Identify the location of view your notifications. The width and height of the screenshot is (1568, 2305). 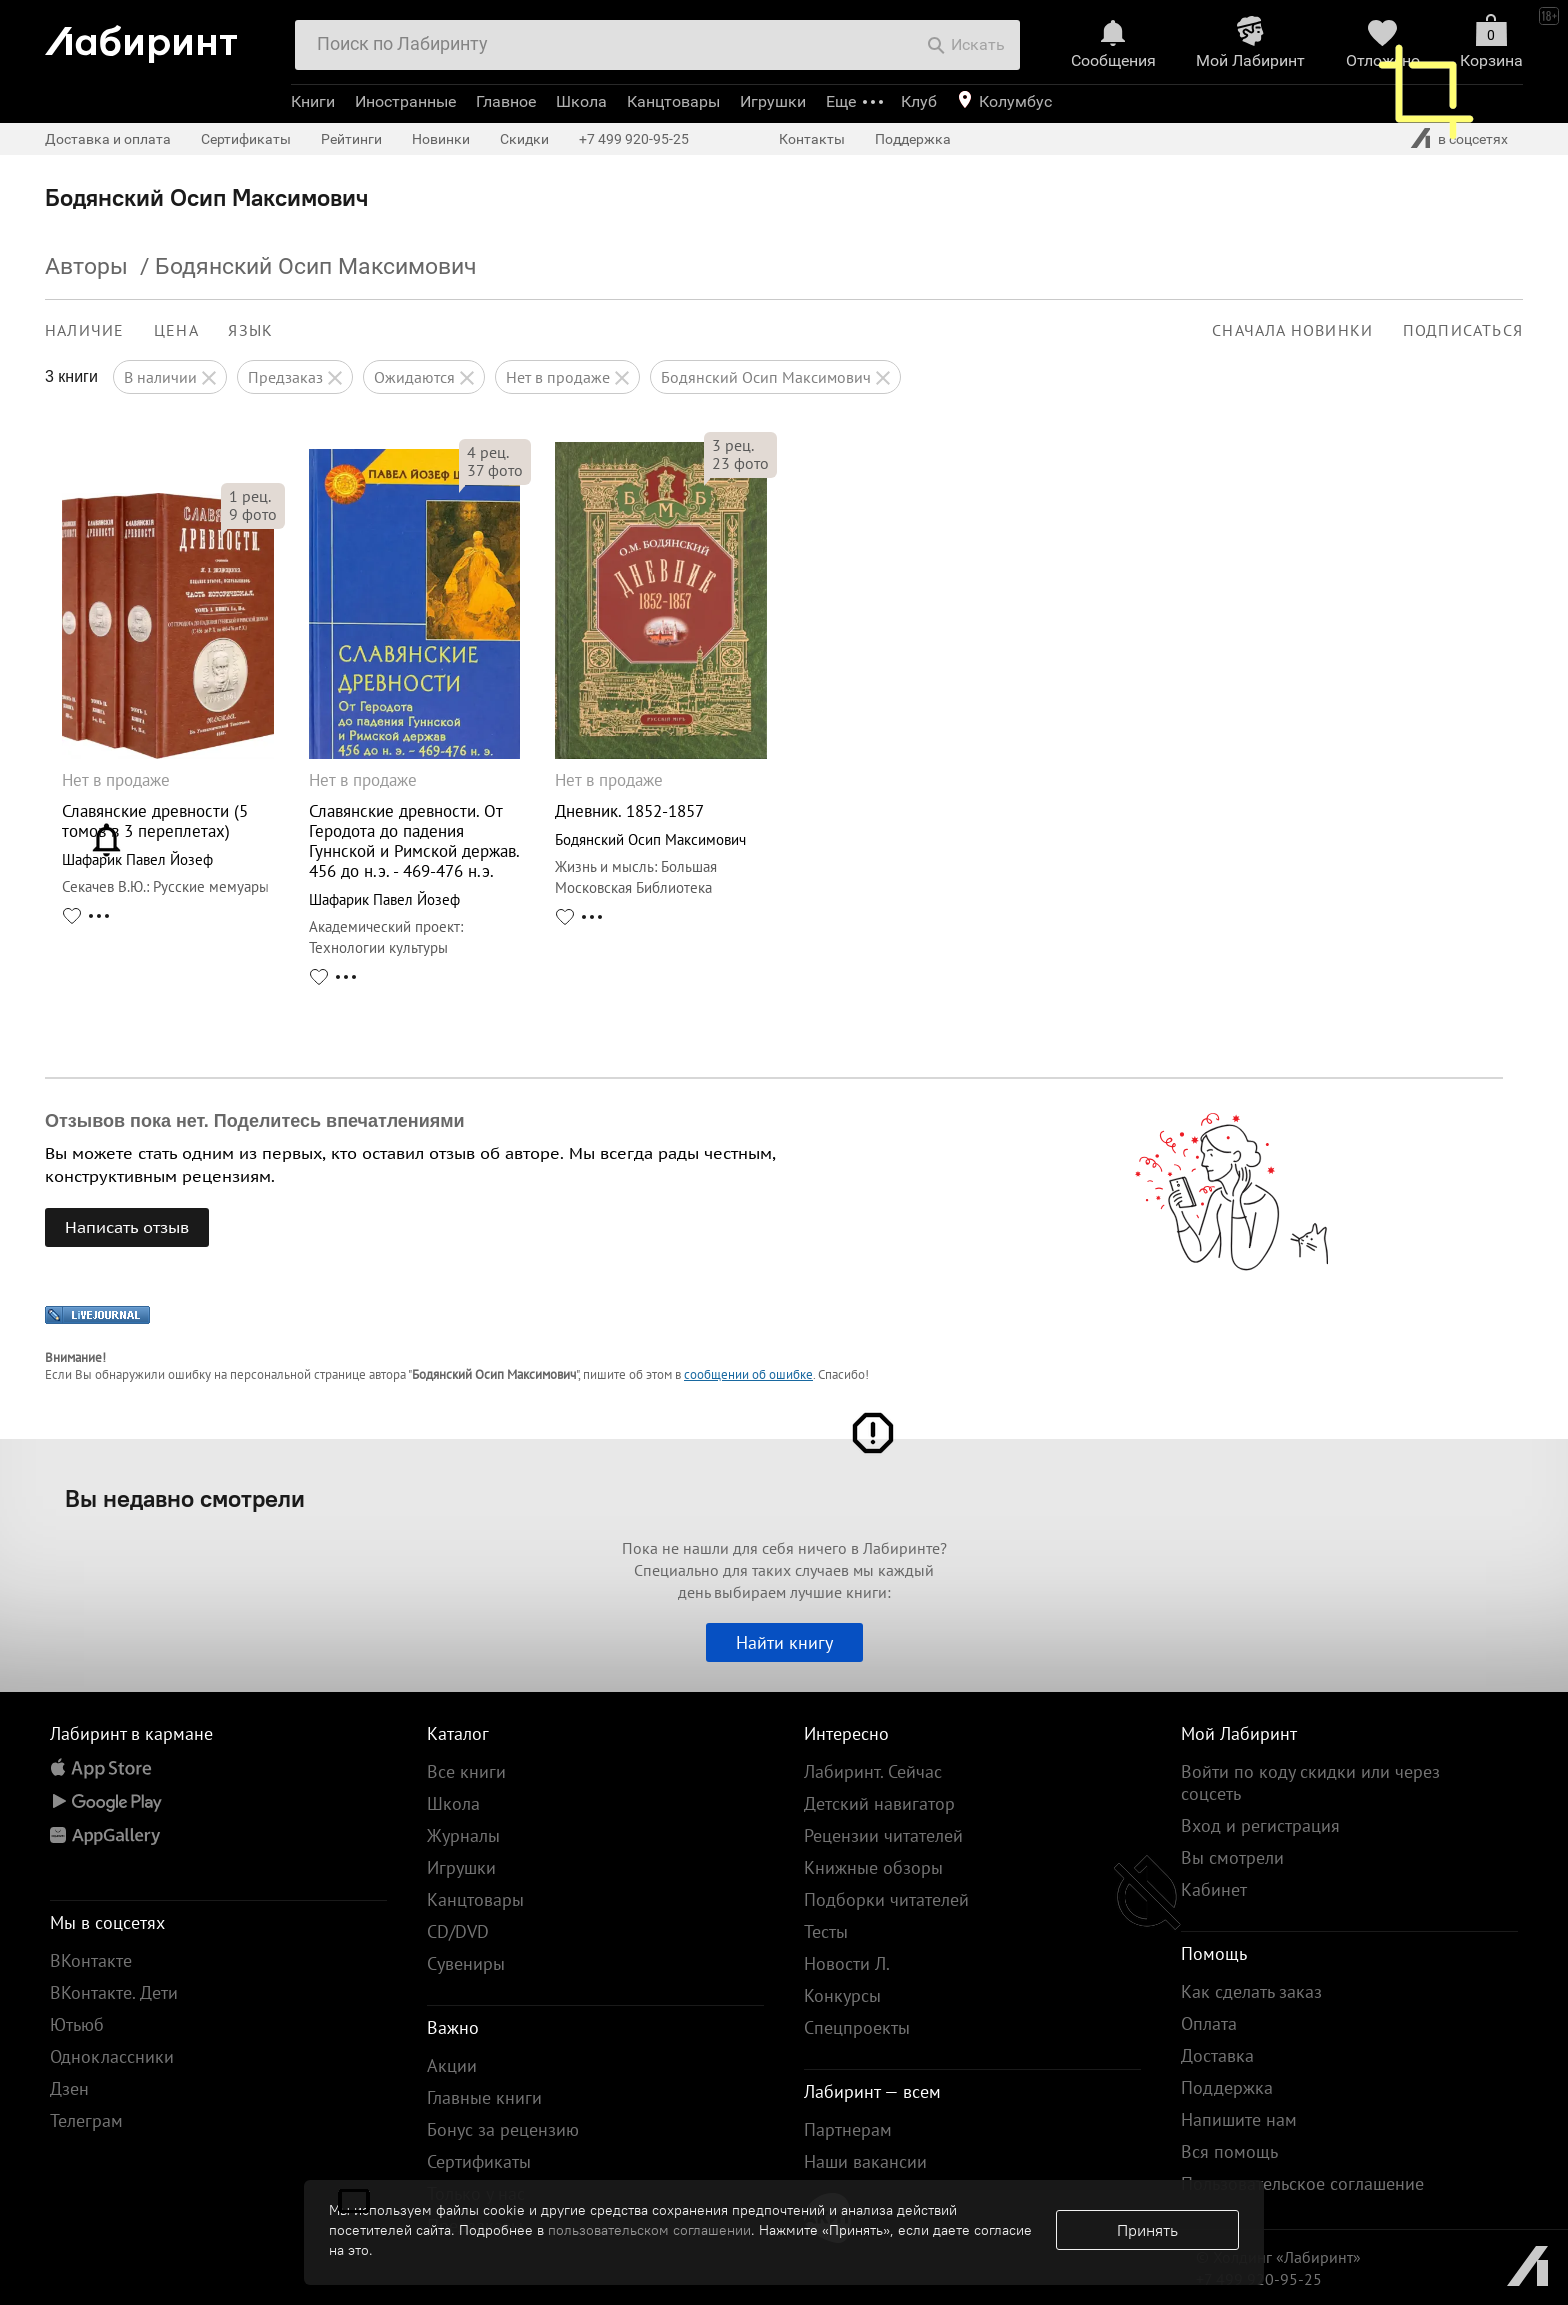
(106, 839).